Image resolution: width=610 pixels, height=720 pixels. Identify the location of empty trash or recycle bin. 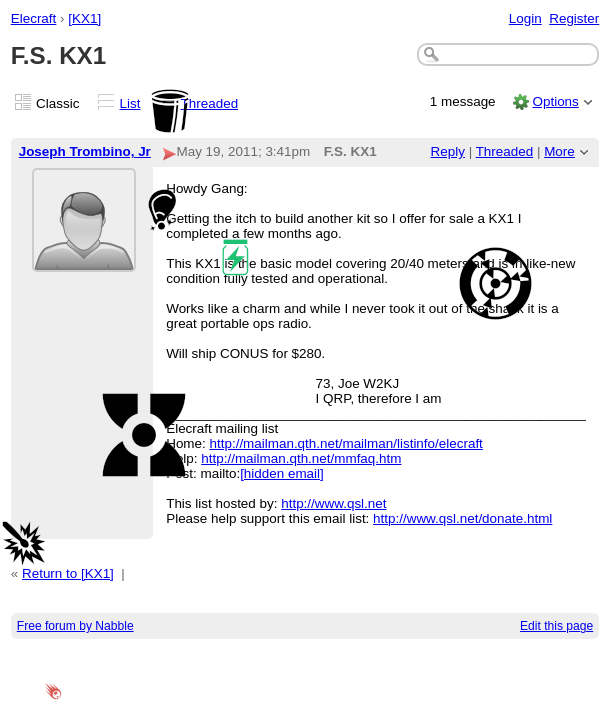
(170, 104).